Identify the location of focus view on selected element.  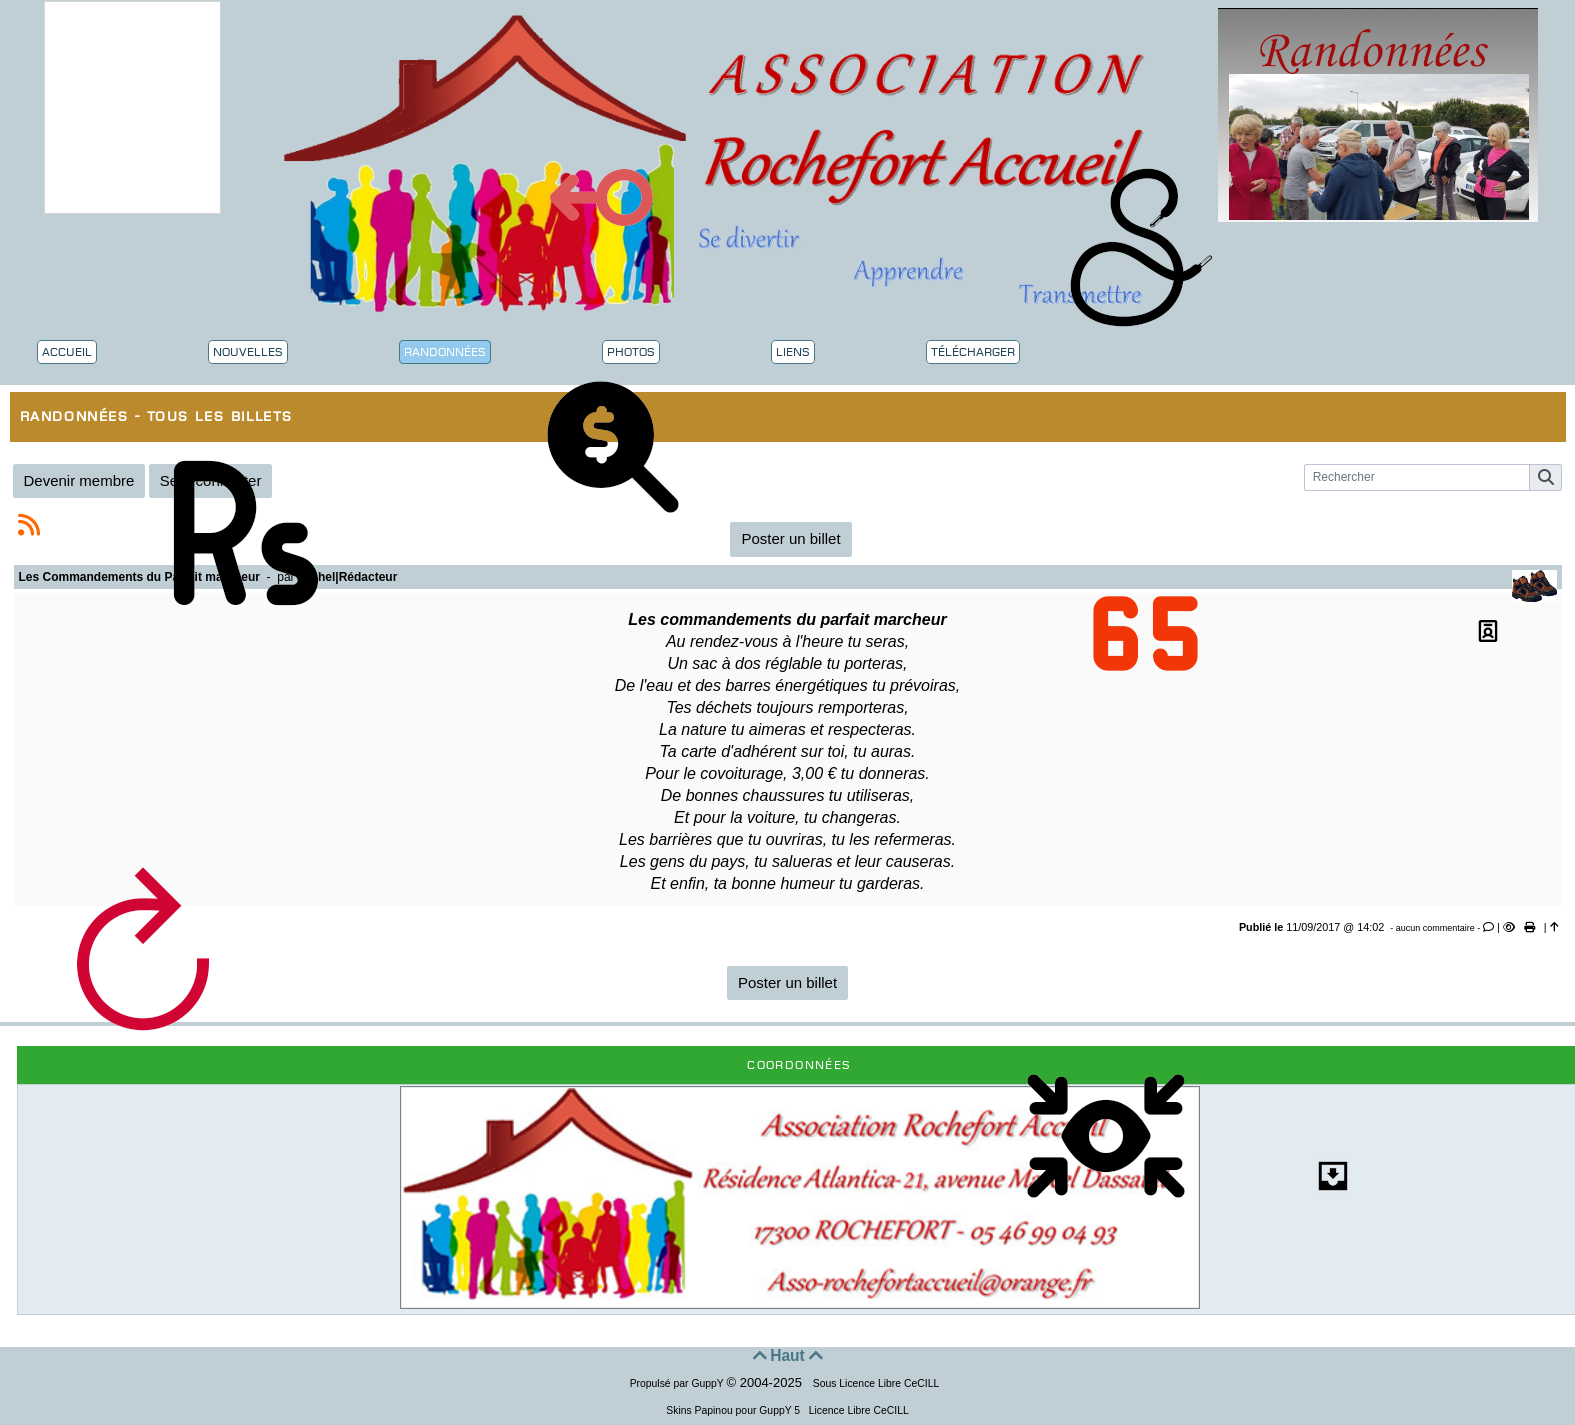
(1106, 1136).